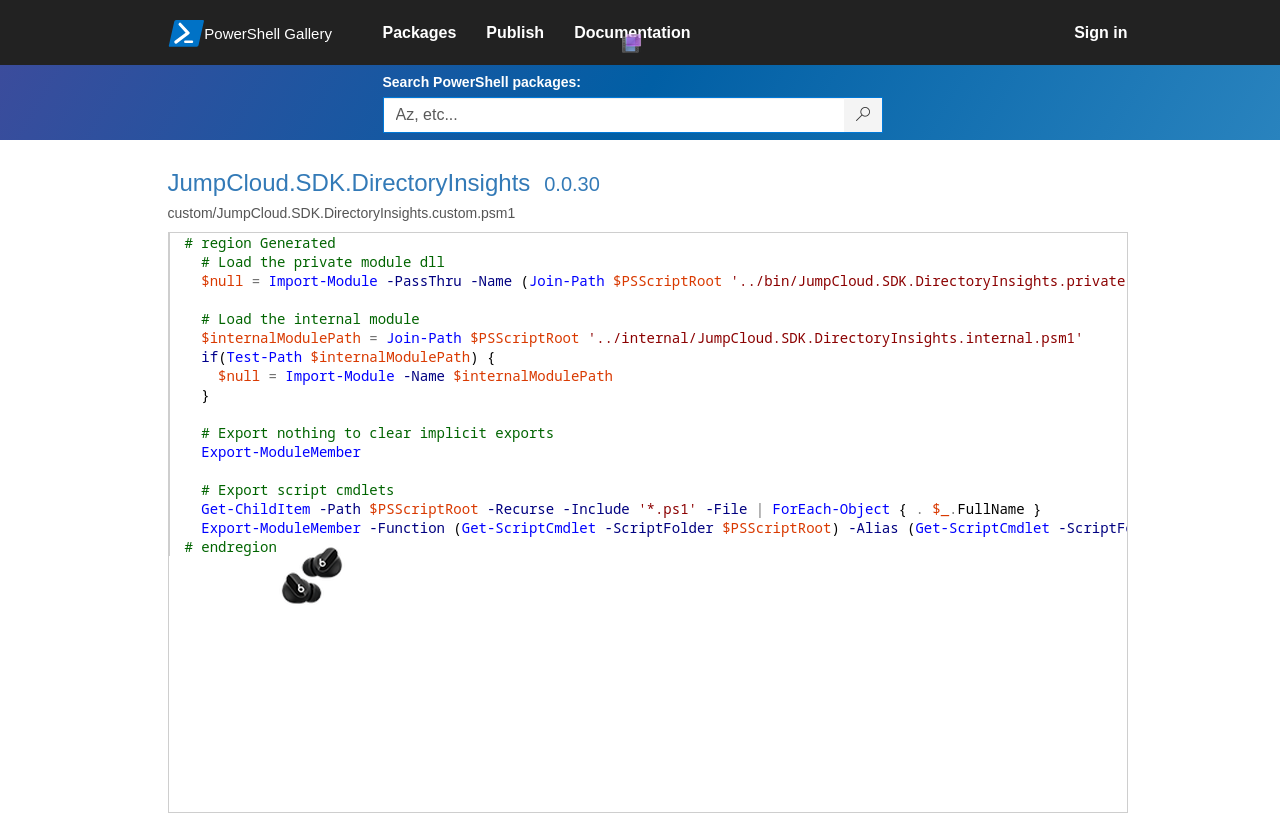 Image resolution: width=1280 pixels, height=831 pixels. I want to click on apply filters to video clips in iMovie, so click(631, 43).